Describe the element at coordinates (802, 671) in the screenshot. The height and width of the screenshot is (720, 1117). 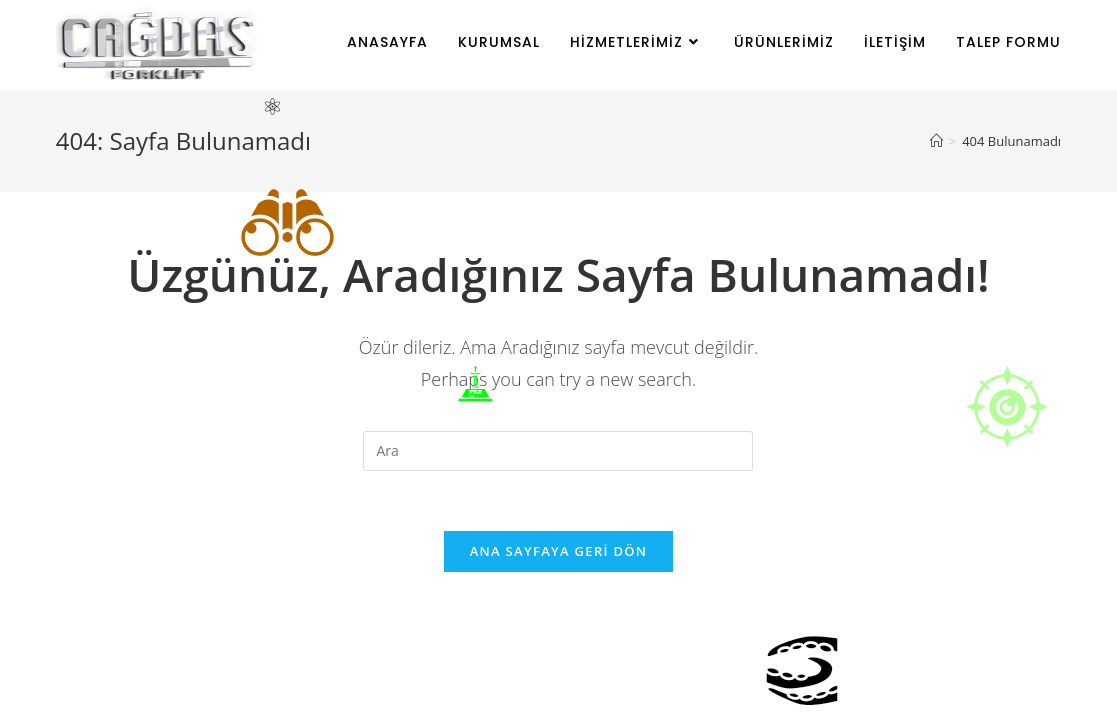
I see `indicates a blocked area or monster hazard in gameplay` at that location.